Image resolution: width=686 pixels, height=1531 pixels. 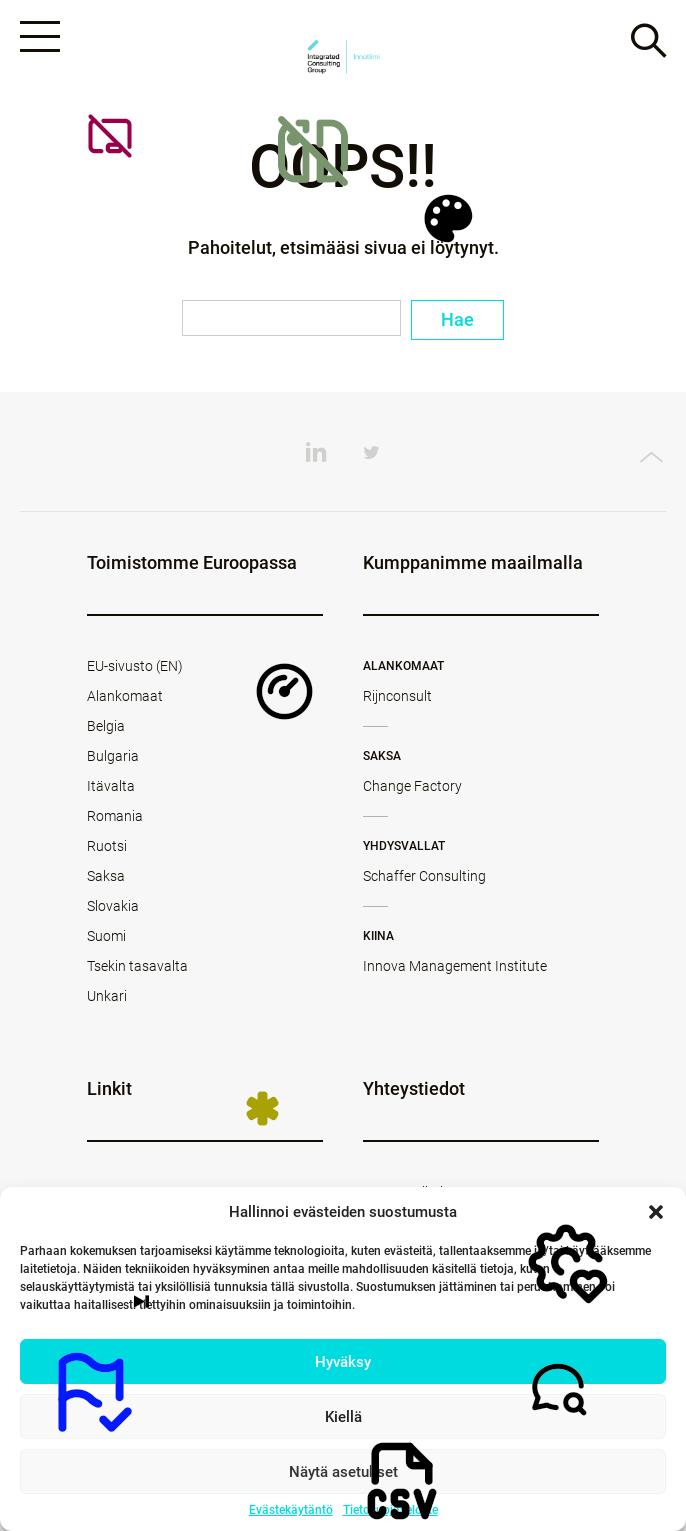 What do you see at coordinates (262, 1108) in the screenshot?
I see `access health or medical services` at bounding box center [262, 1108].